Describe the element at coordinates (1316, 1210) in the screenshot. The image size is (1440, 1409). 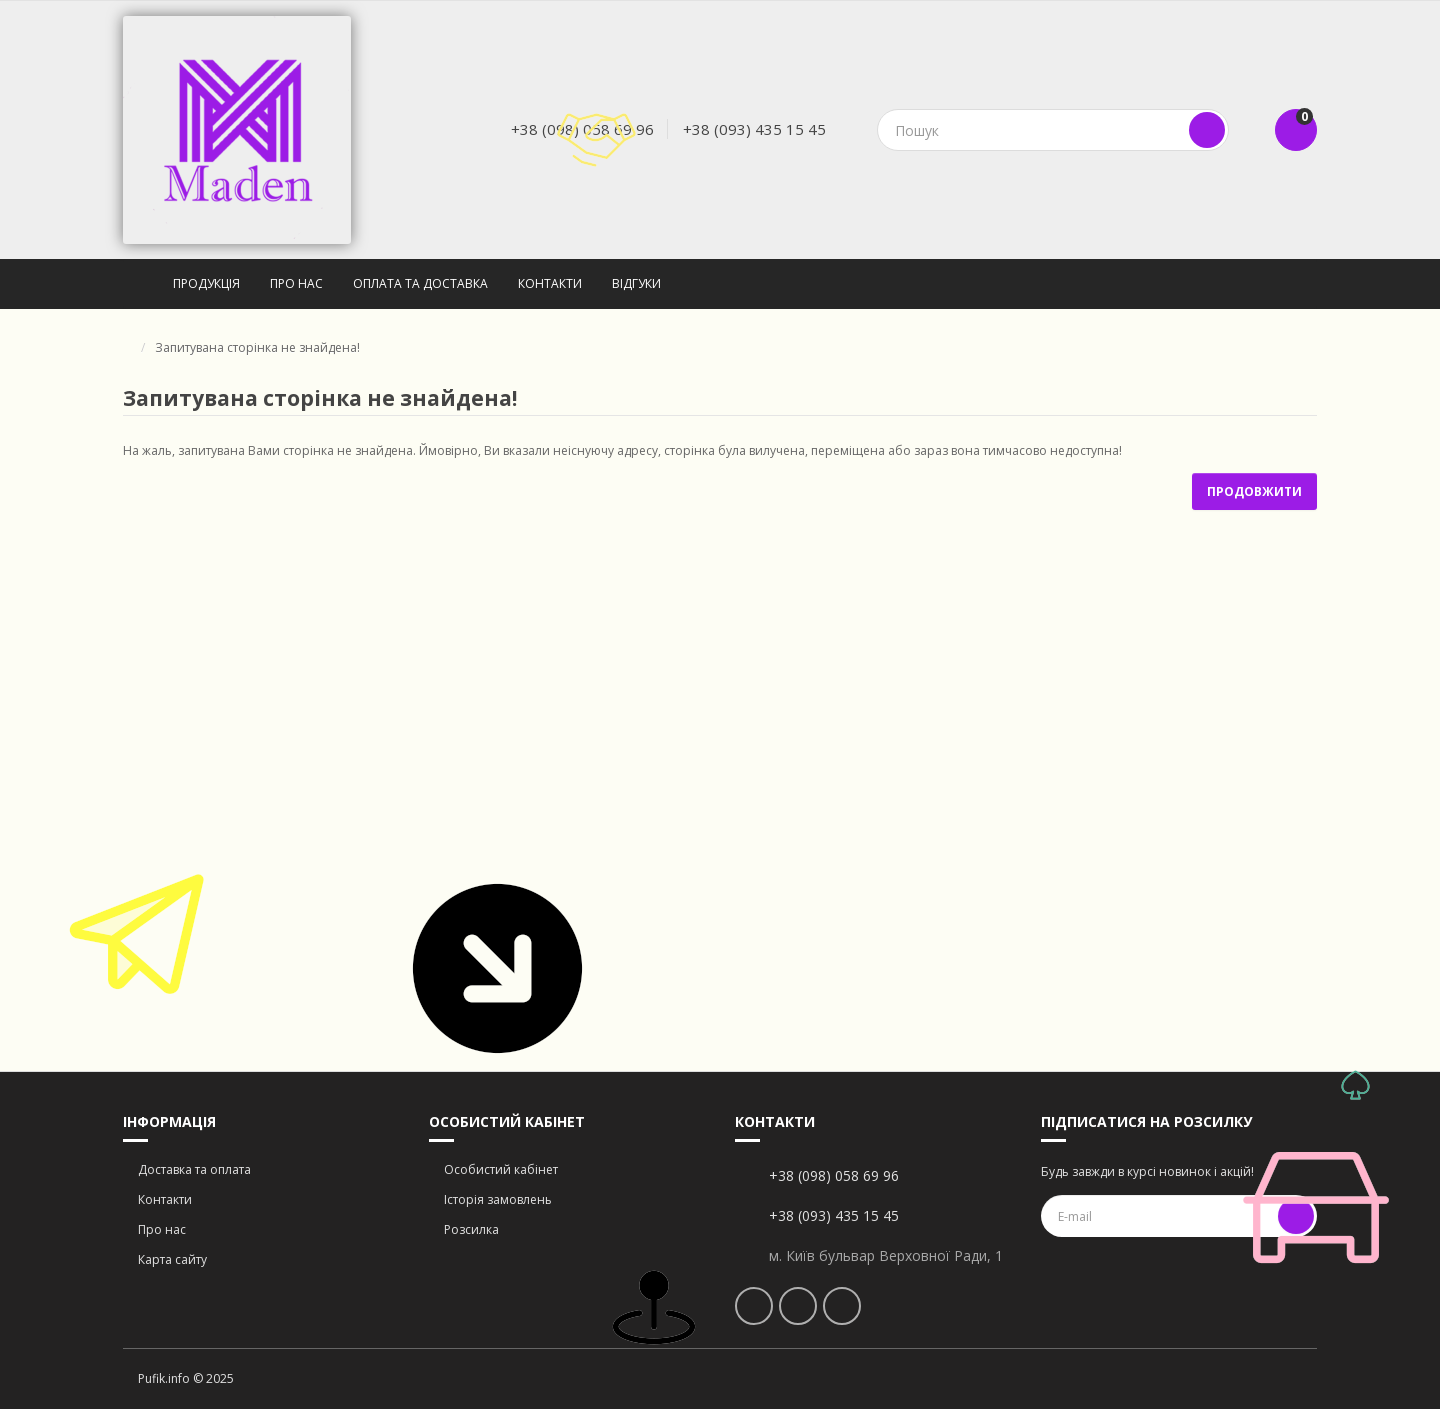
I see `access vehicle or car-related features` at that location.